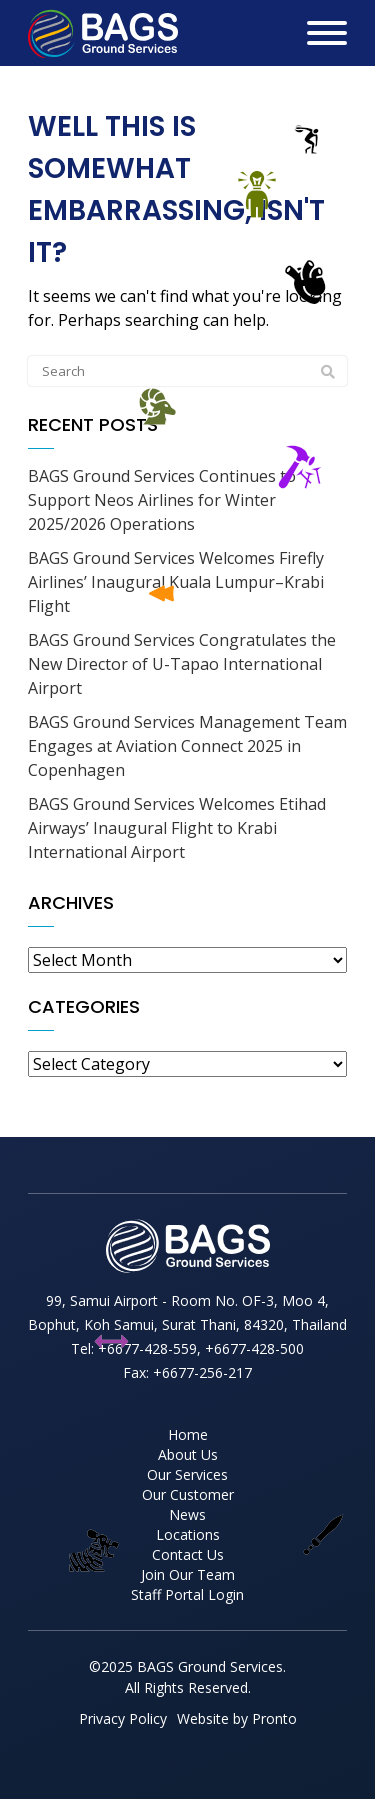 The width and height of the screenshot is (375, 1799). What do you see at coordinates (306, 139) in the screenshot?
I see `access discus throw or athletics events` at bounding box center [306, 139].